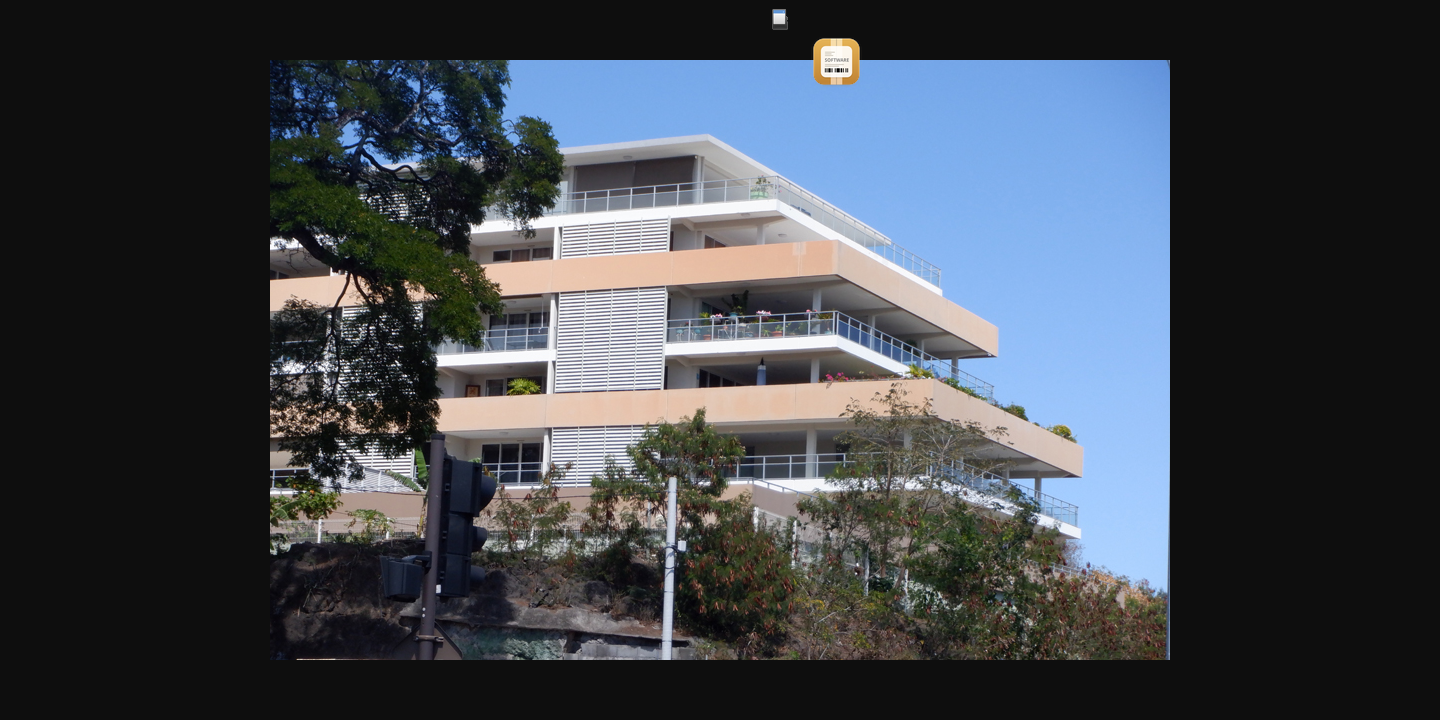  Describe the element at coordinates (836, 62) in the screenshot. I see `a software installation package file` at that location.